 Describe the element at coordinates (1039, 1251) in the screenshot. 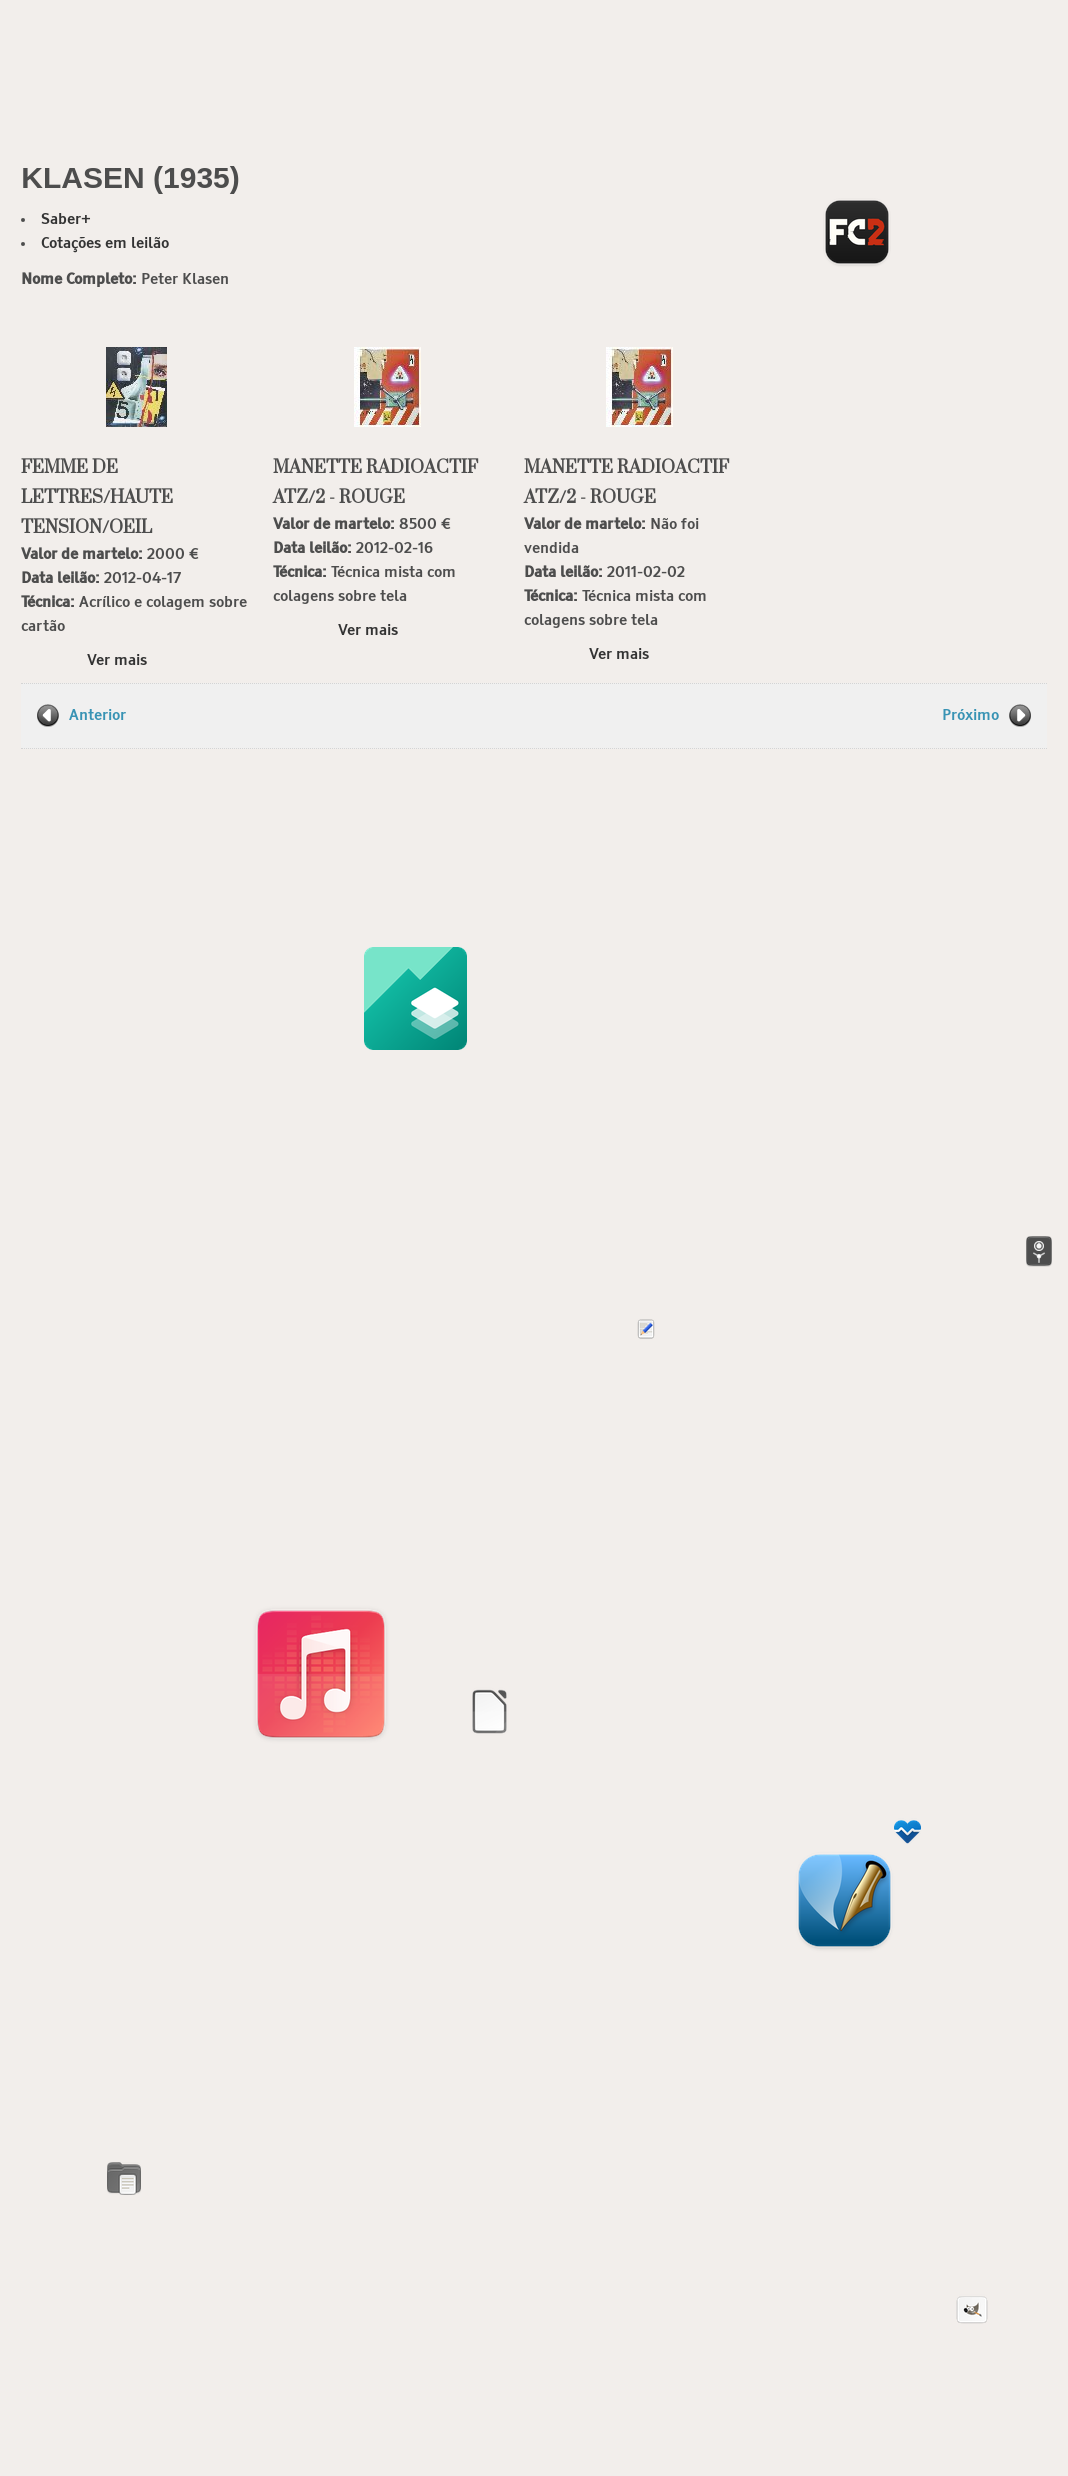

I see `open déjà dup backup application` at that location.